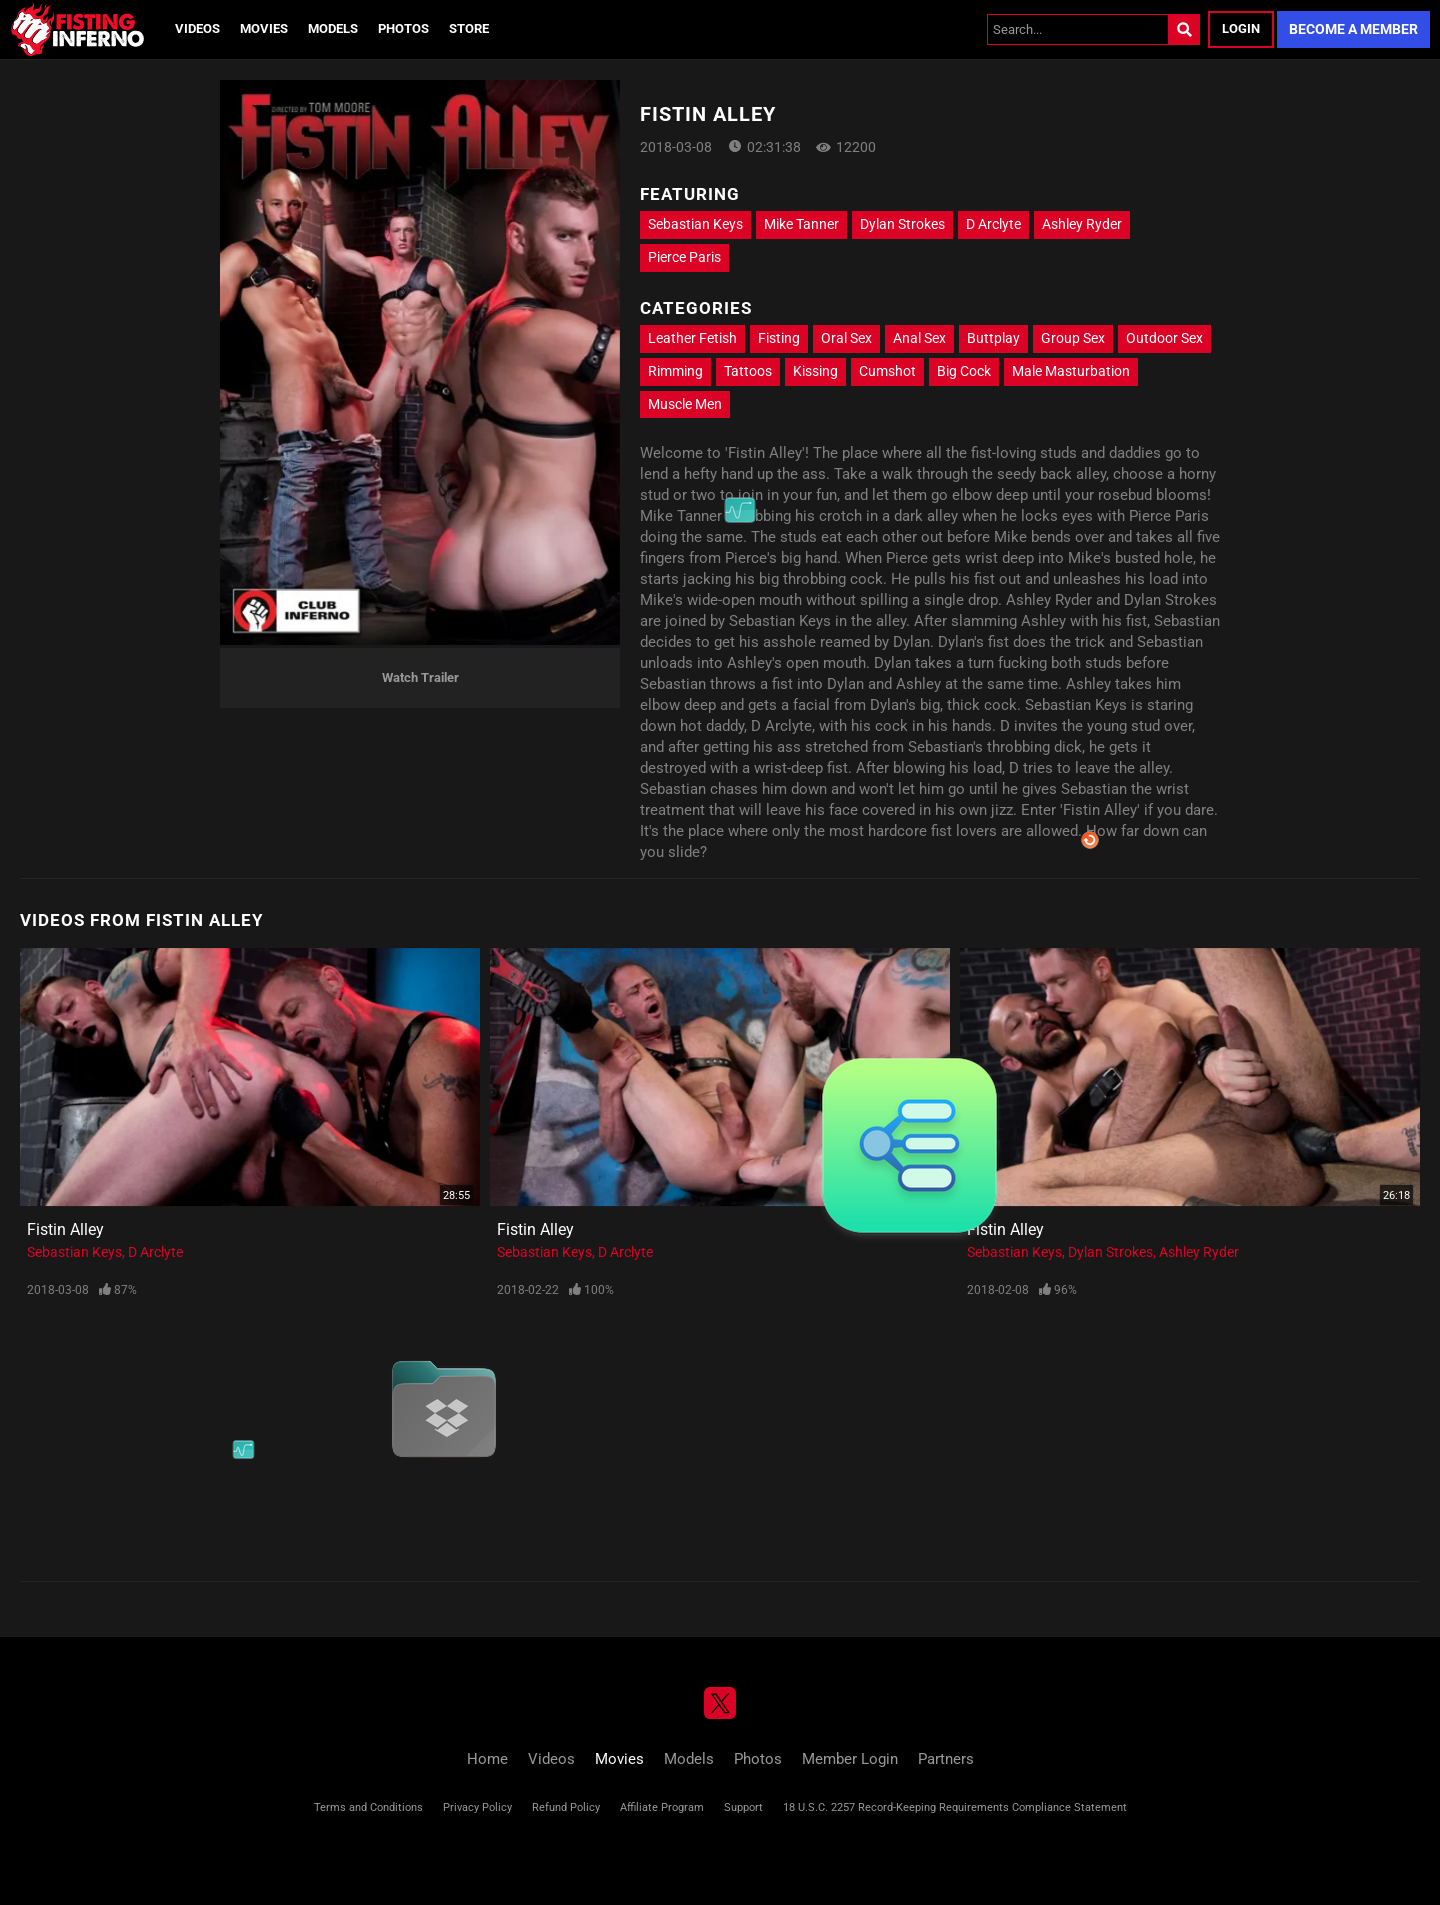 The width and height of the screenshot is (1440, 1905). Describe the element at coordinates (243, 1449) in the screenshot. I see `open system resource usage monitor` at that location.